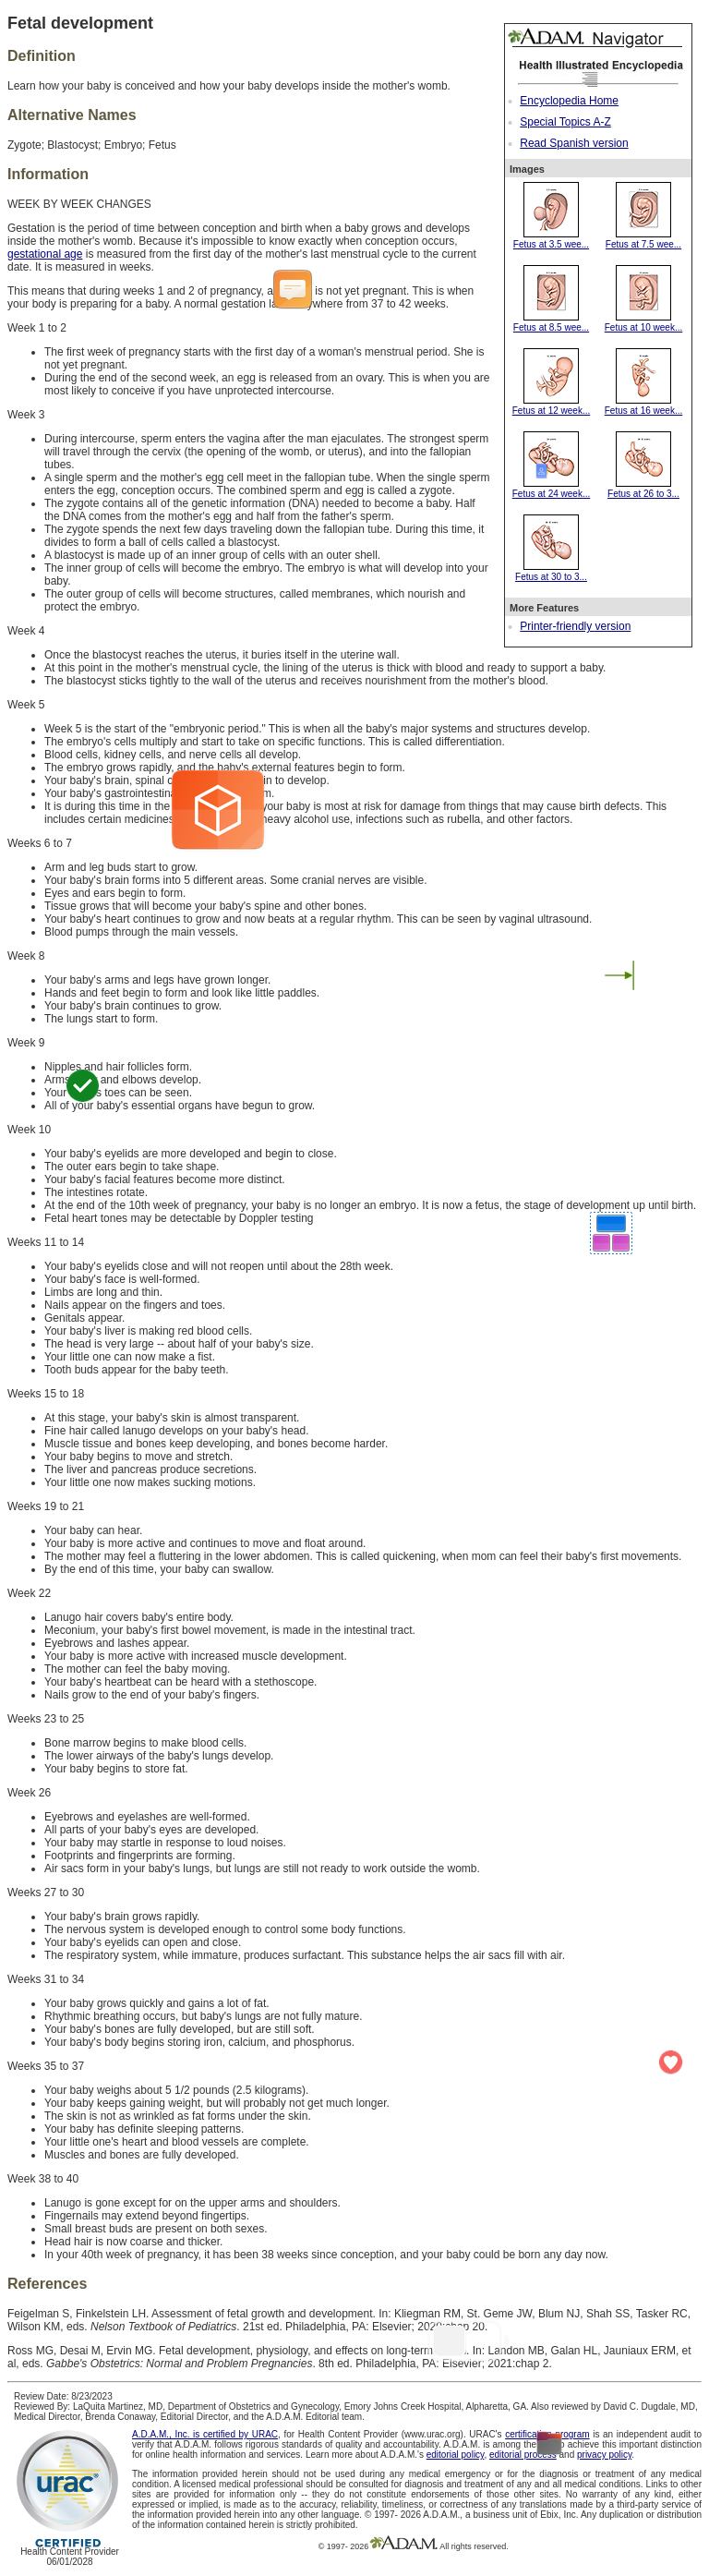 The height and width of the screenshot is (2576, 709). Describe the element at coordinates (590, 79) in the screenshot. I see `align text to the right margin` at that location.